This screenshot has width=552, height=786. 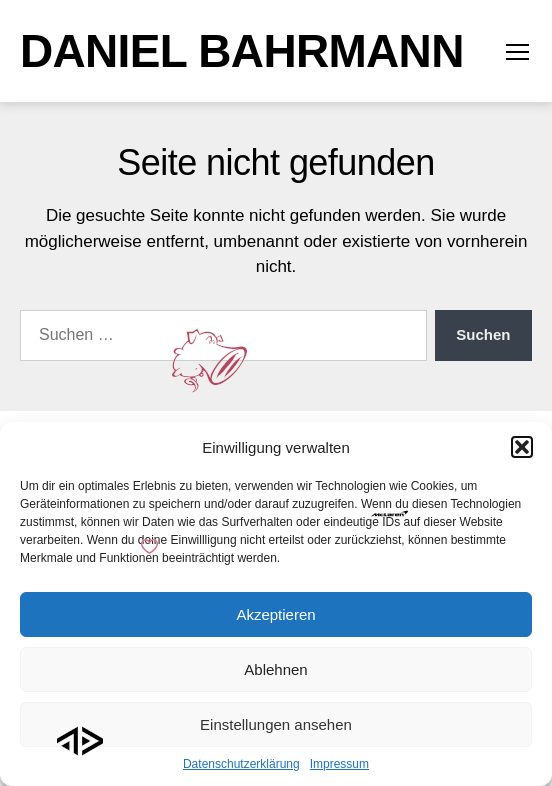 I want to click on sponsor a developer on github, so click(x=149, y=546).